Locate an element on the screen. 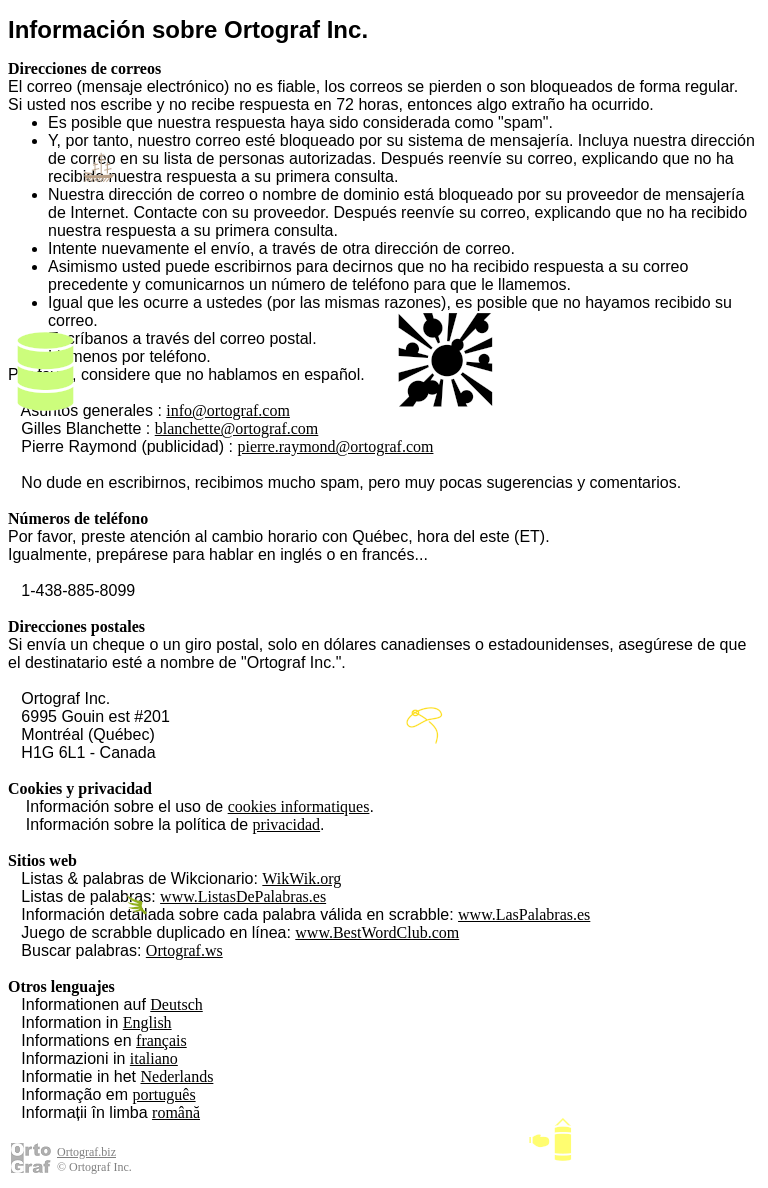 The image size is (768, 1188). indicates flight or aerial ability in gameplay is located at coordinates (137, 905).